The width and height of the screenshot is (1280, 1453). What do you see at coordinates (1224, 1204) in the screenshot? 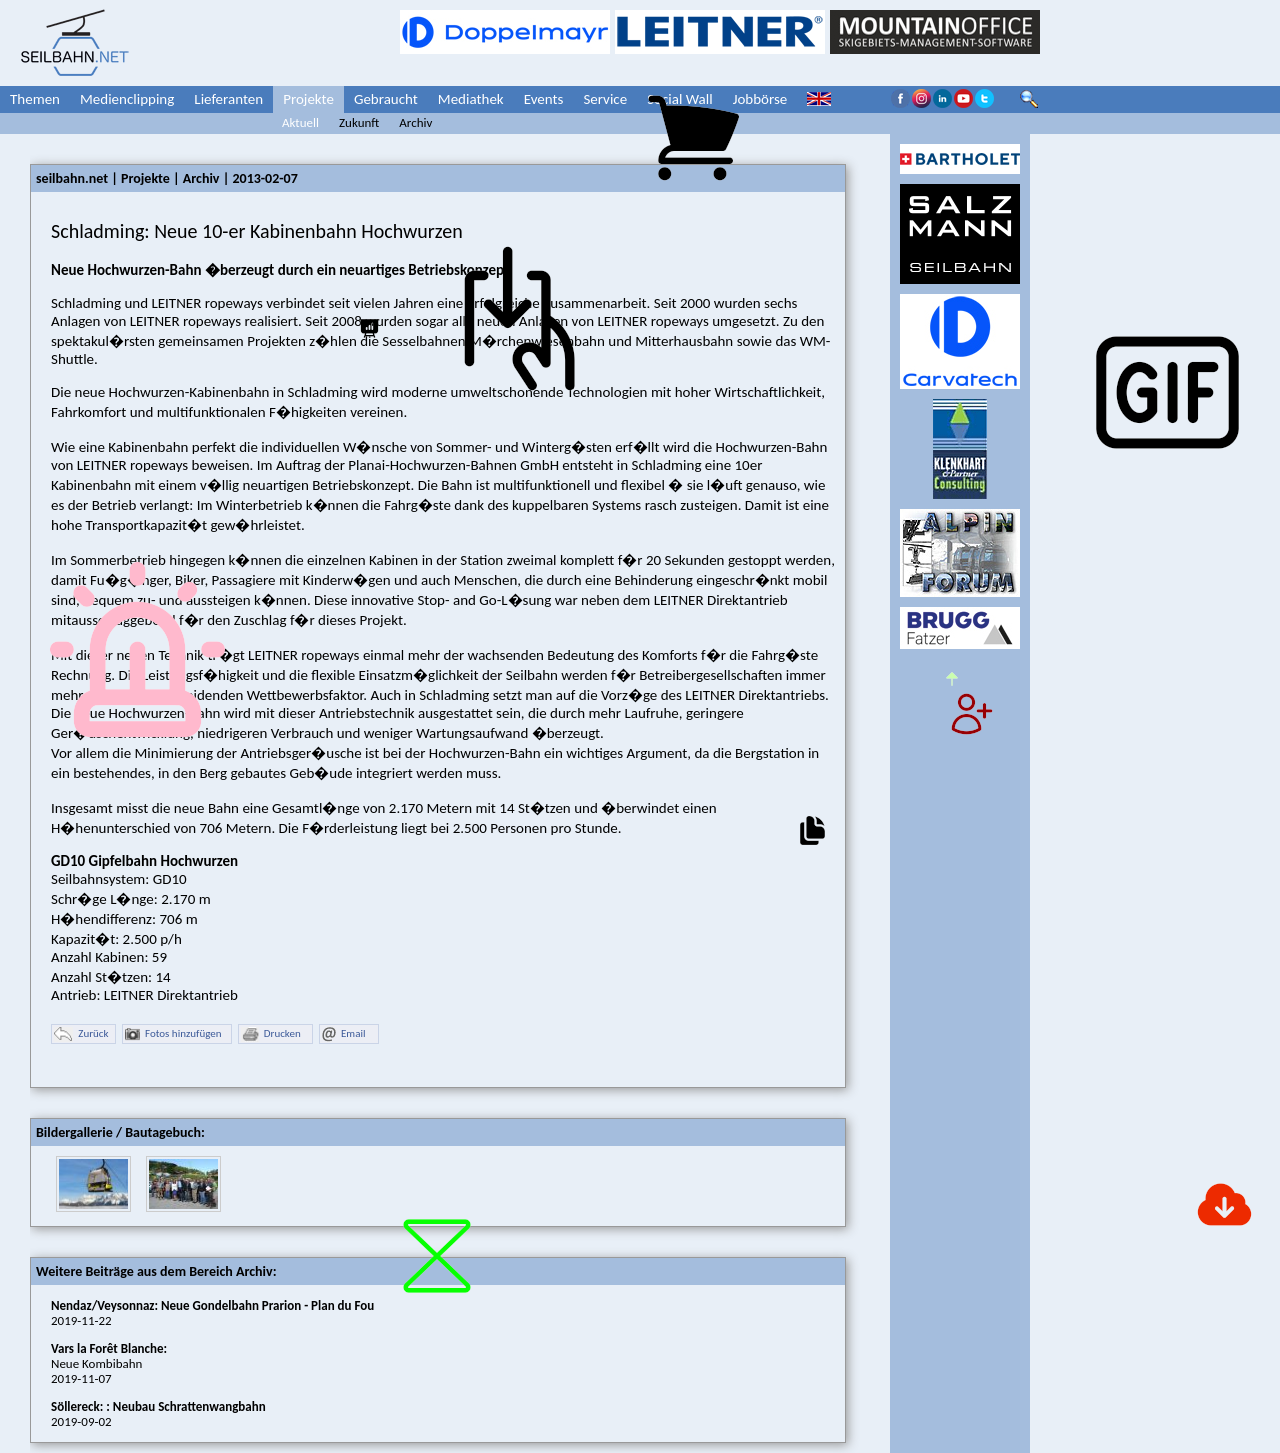
I see `download from cloud storage` at bounding box center [1224, 1204].